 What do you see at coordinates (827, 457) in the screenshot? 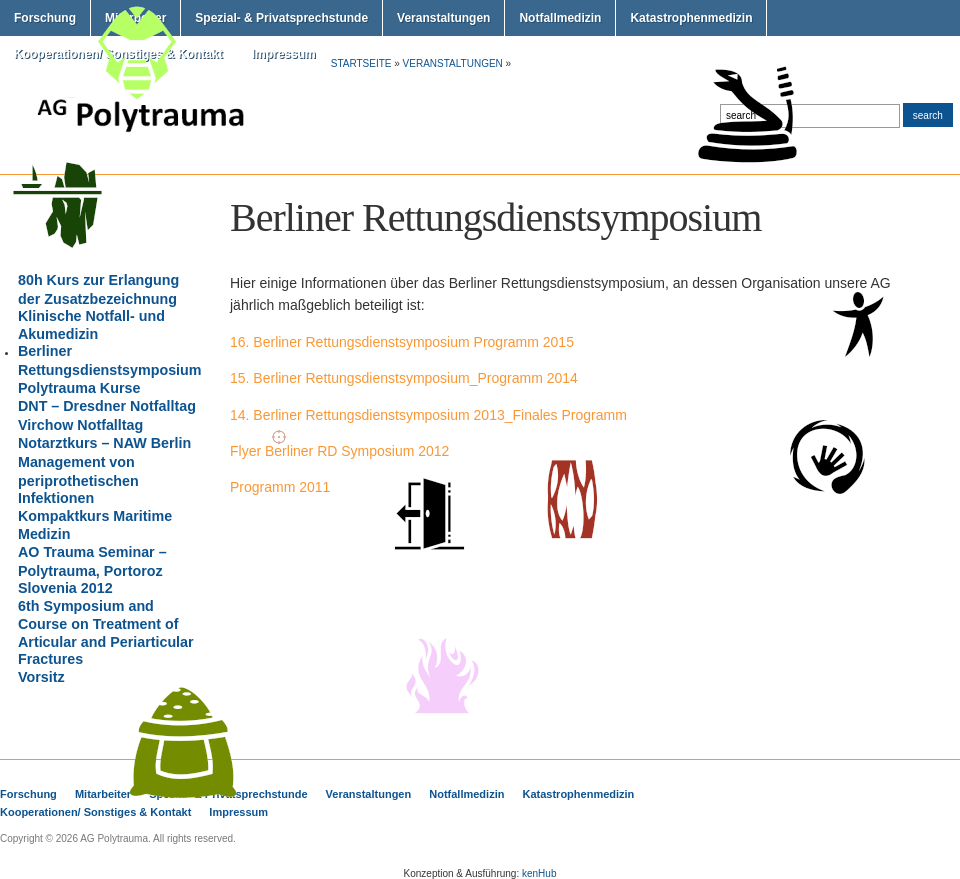
I see `activate a magic ability or spell` at bounding box center [827, 457].